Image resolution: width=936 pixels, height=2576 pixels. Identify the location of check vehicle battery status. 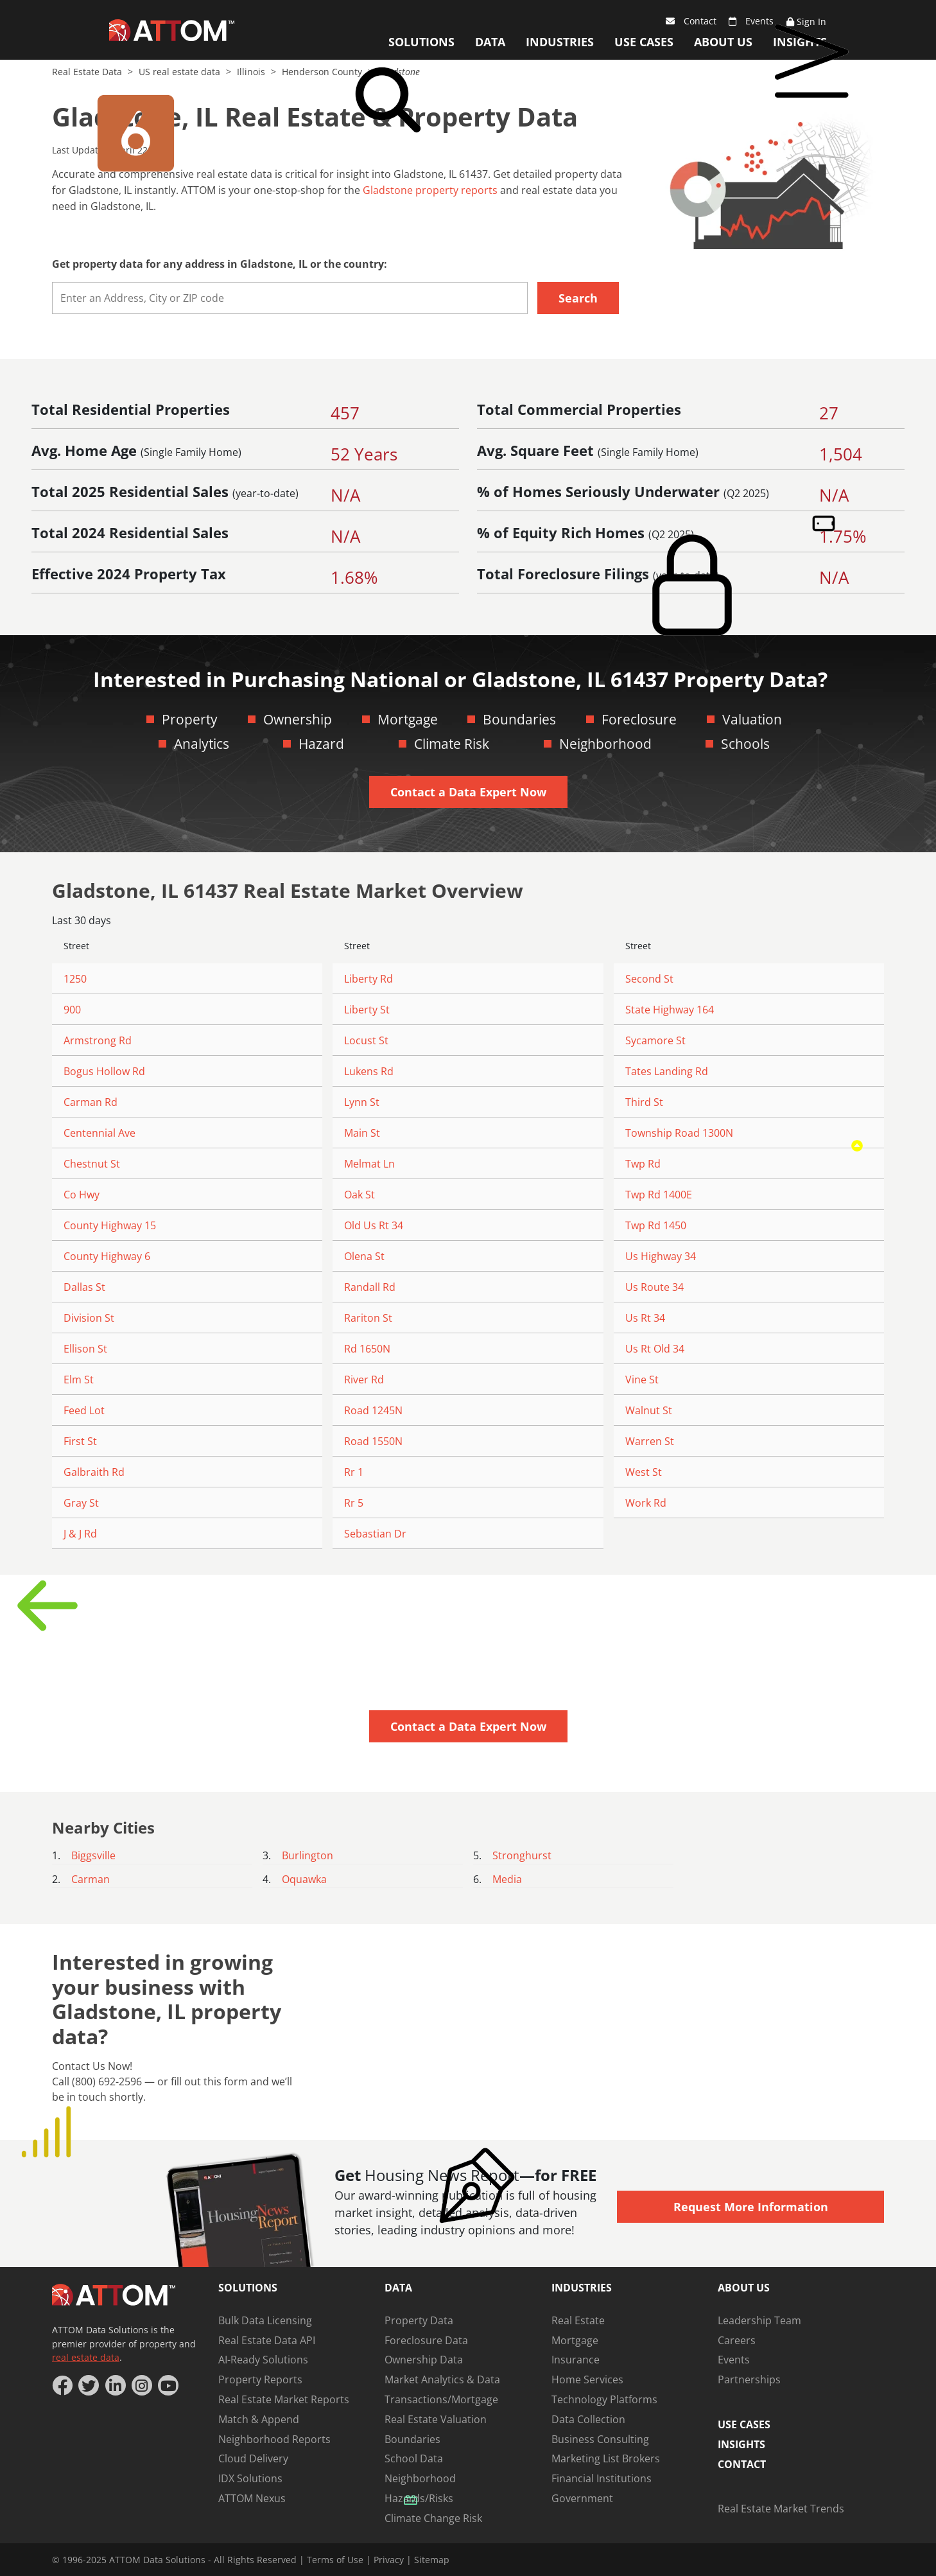
(410, 2500).